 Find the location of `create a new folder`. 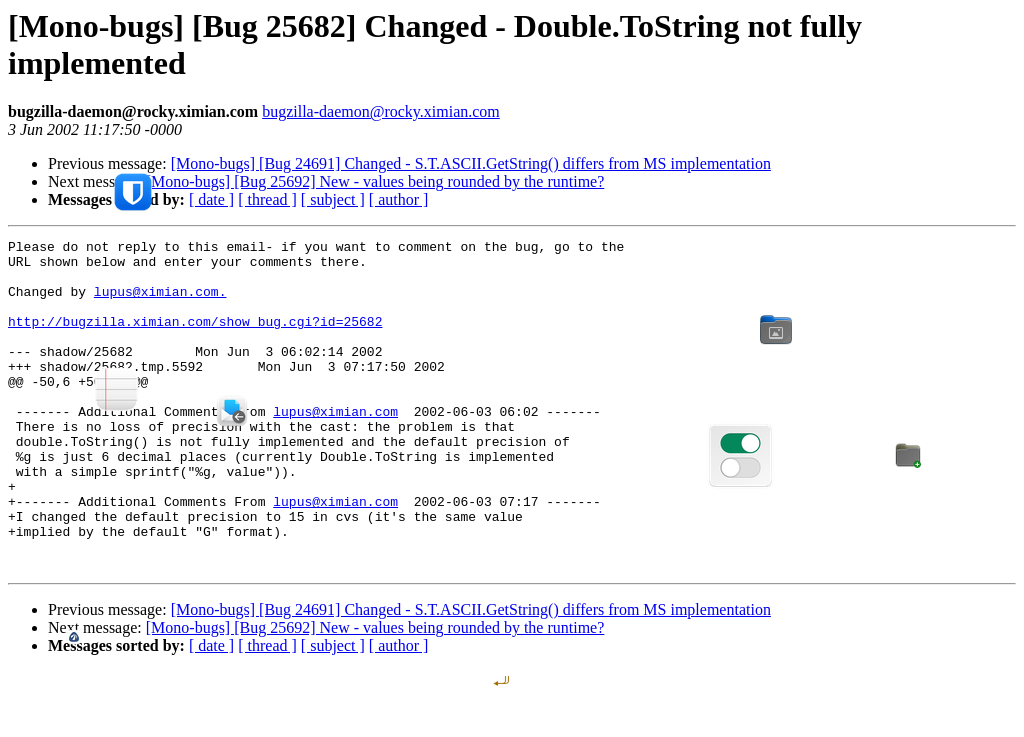

create a new folder is located at coordinates (908, 455).